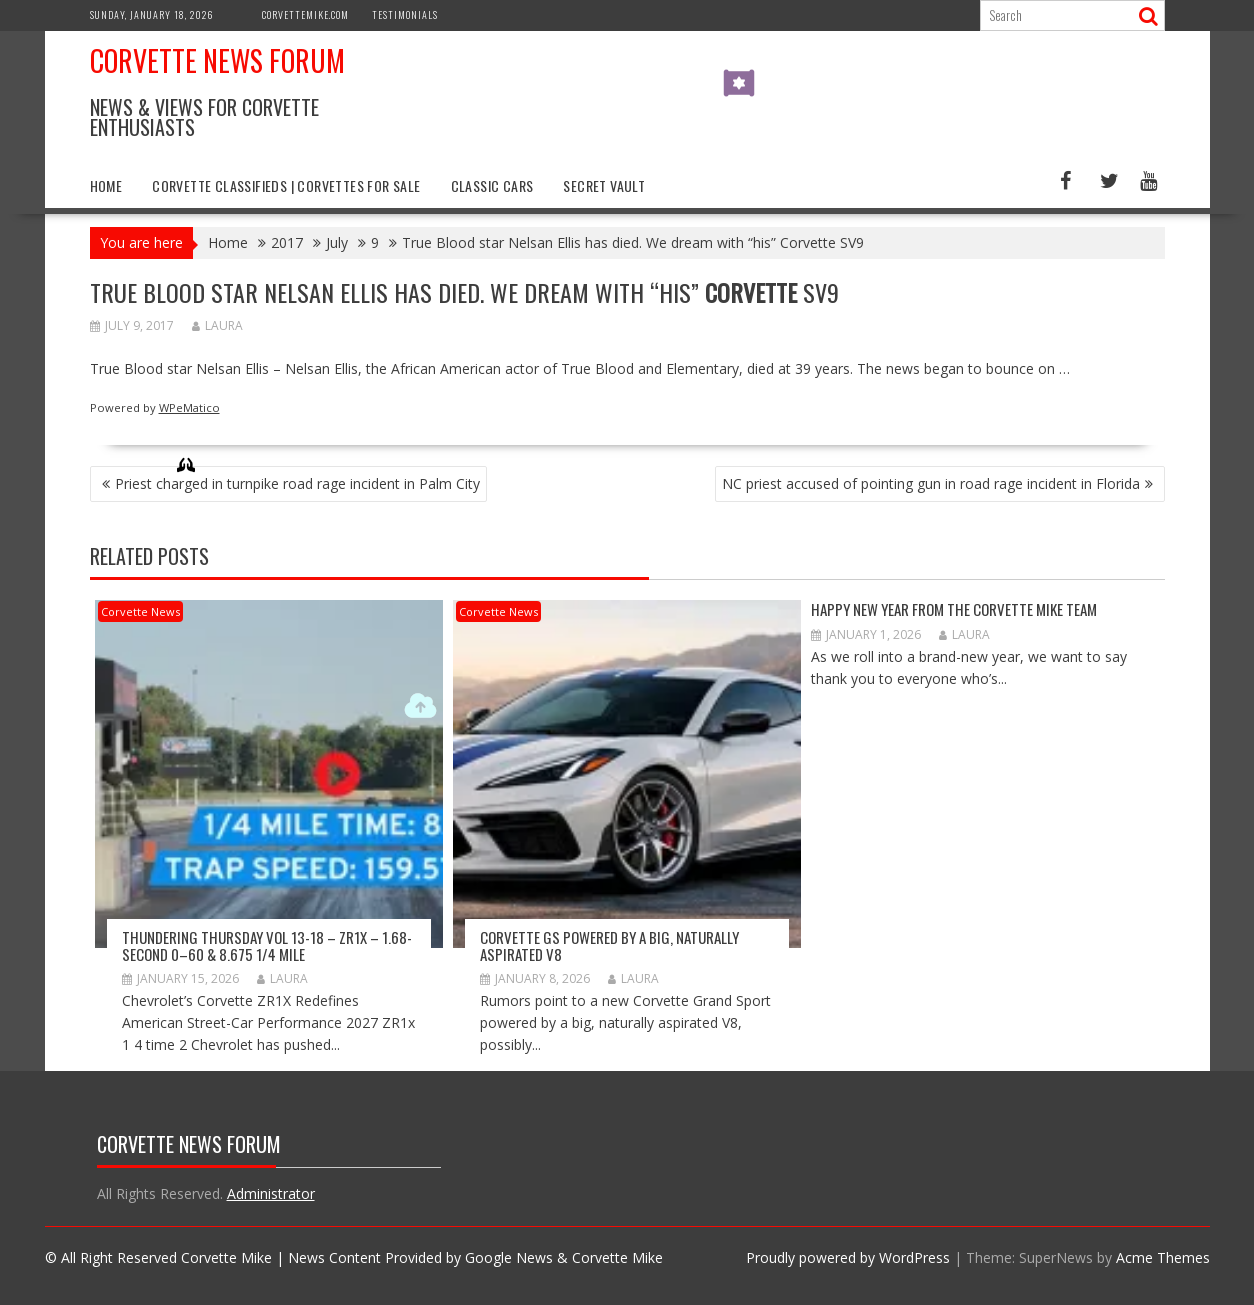 Image resolution: width=1254 pixels, height=1305 pixels. I want to click on upload a file to the cloud, so click(420, 705).